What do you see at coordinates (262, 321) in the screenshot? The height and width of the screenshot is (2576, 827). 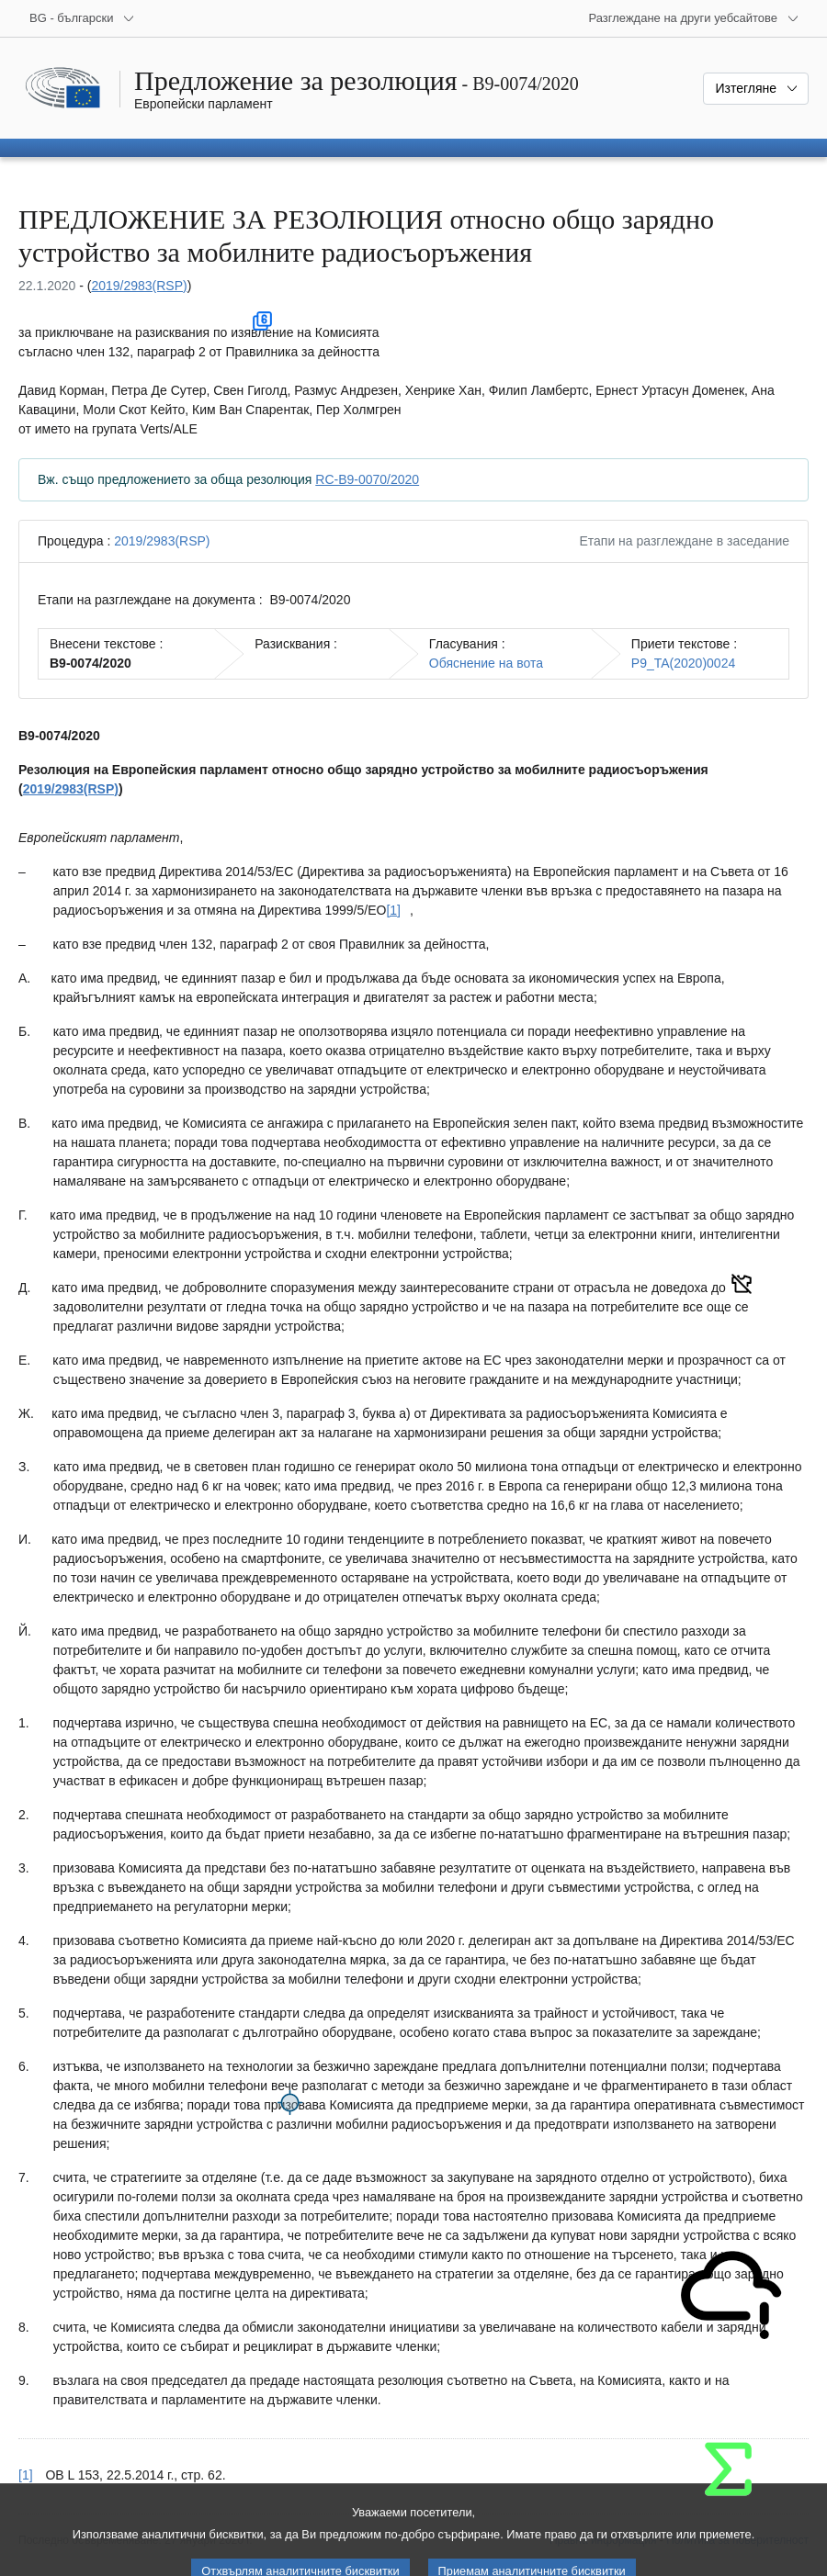 I see `view item 6 in a collection or stack` at bounding box center [262, 321].